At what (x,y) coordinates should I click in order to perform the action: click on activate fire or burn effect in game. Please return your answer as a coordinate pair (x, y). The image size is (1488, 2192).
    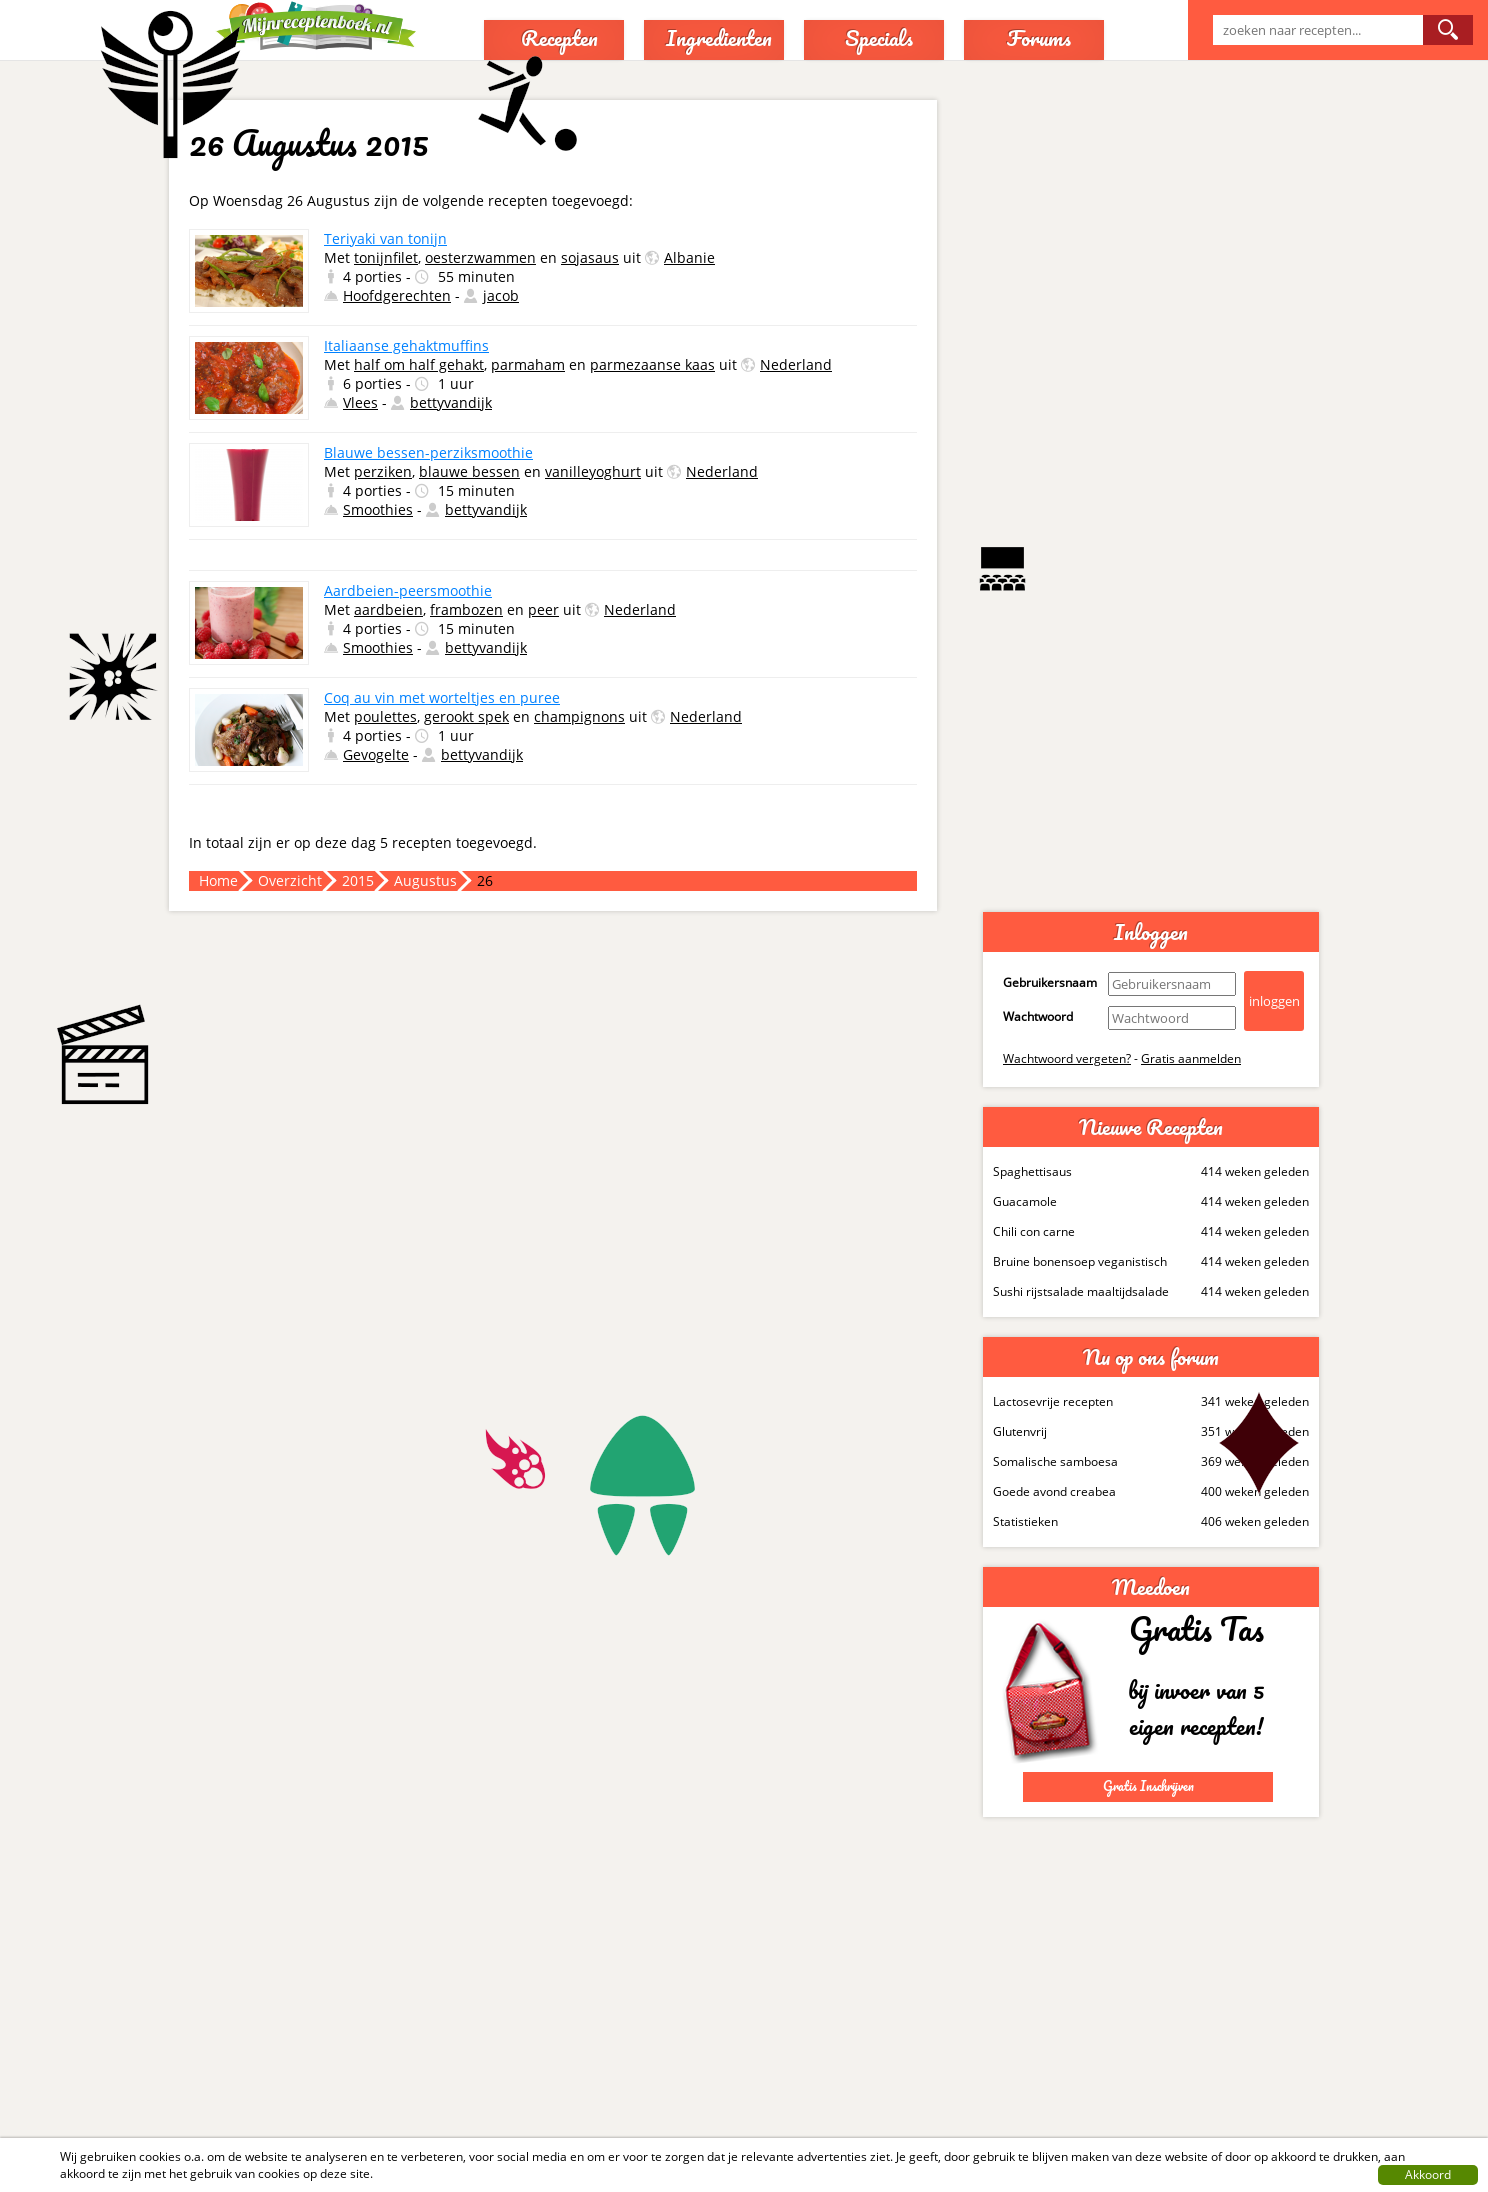
    Looking at the image, I should click on (514, 1458).